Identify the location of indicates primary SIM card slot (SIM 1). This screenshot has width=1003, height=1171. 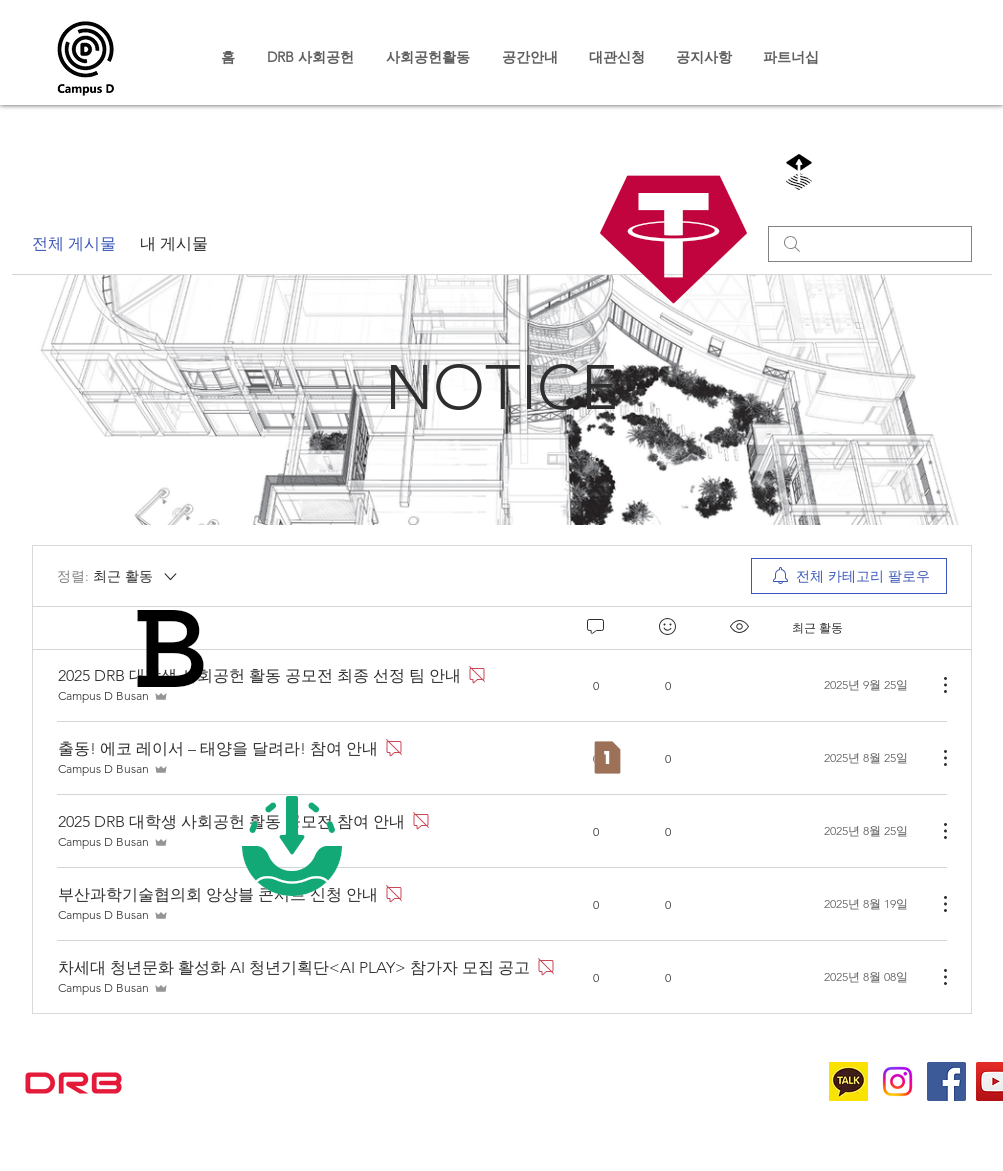
(607, 757).